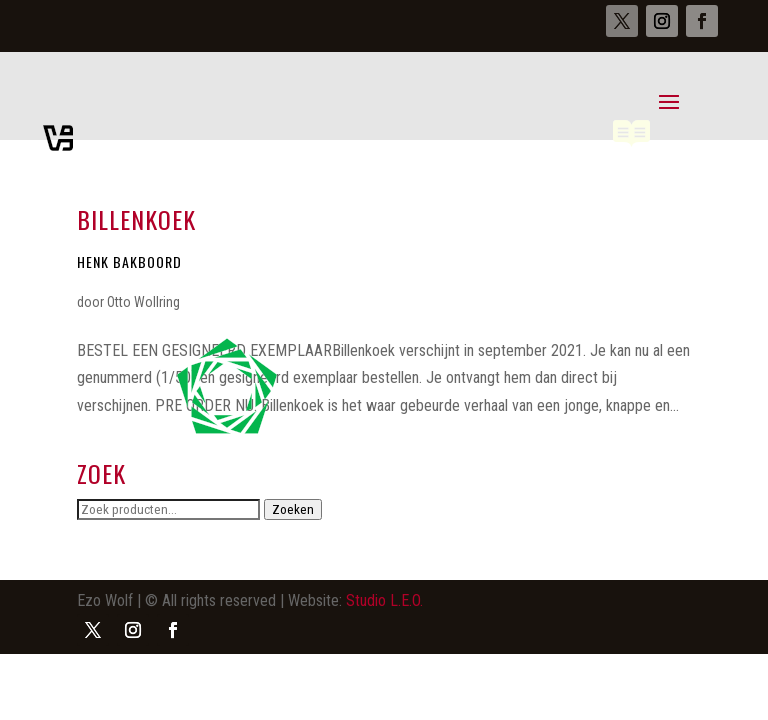 This screenshot has width=768, height=720. What do you see at coordinates (227, 386) in the screenshot?
I see `PySyft library or framework logo` at bounding box center [227, 386].